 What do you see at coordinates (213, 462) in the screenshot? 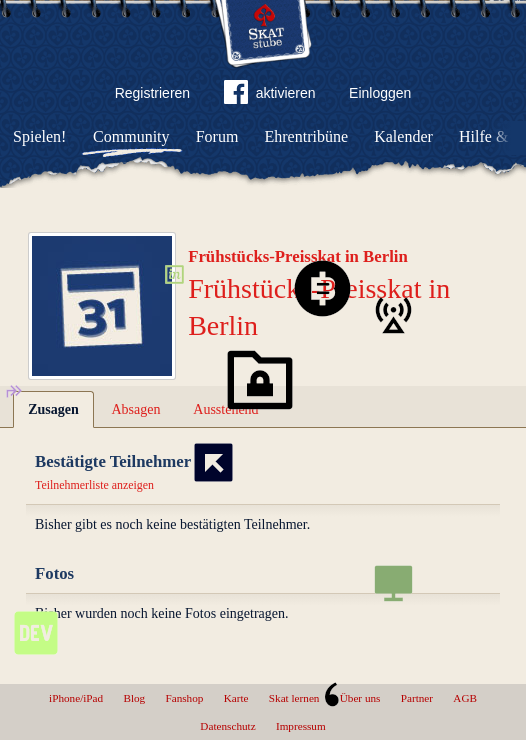
I see `navigate back to previous section` at bounding box center [213, 462].